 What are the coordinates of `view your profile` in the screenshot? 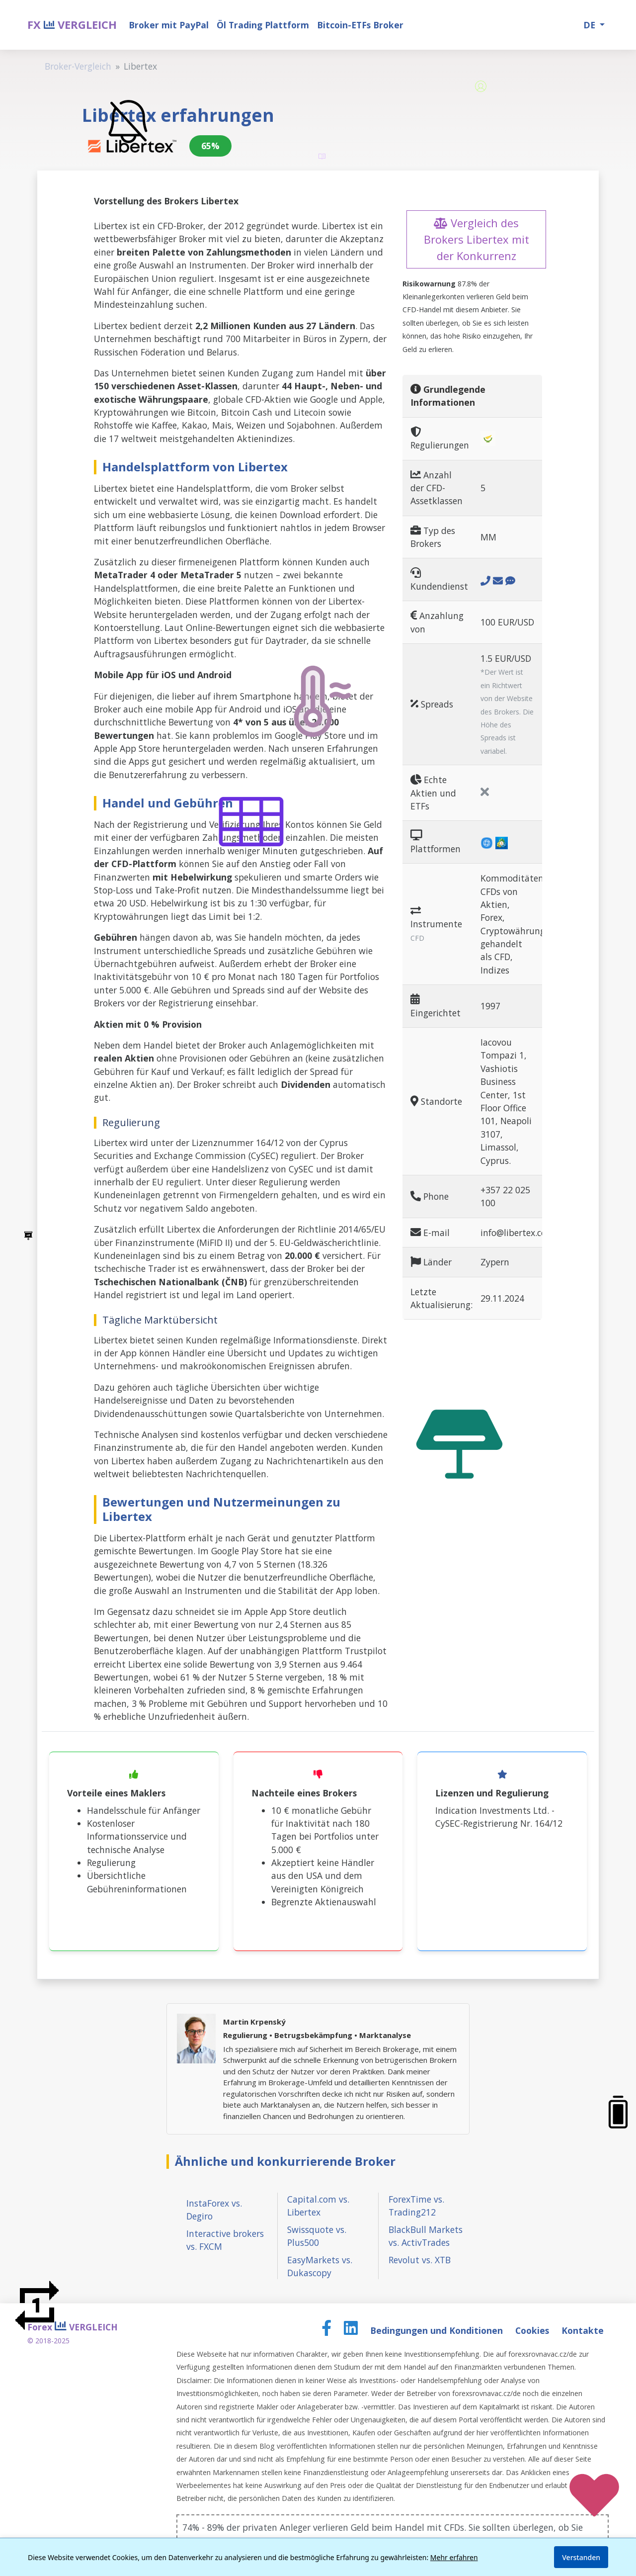 It's located at (480, 86).